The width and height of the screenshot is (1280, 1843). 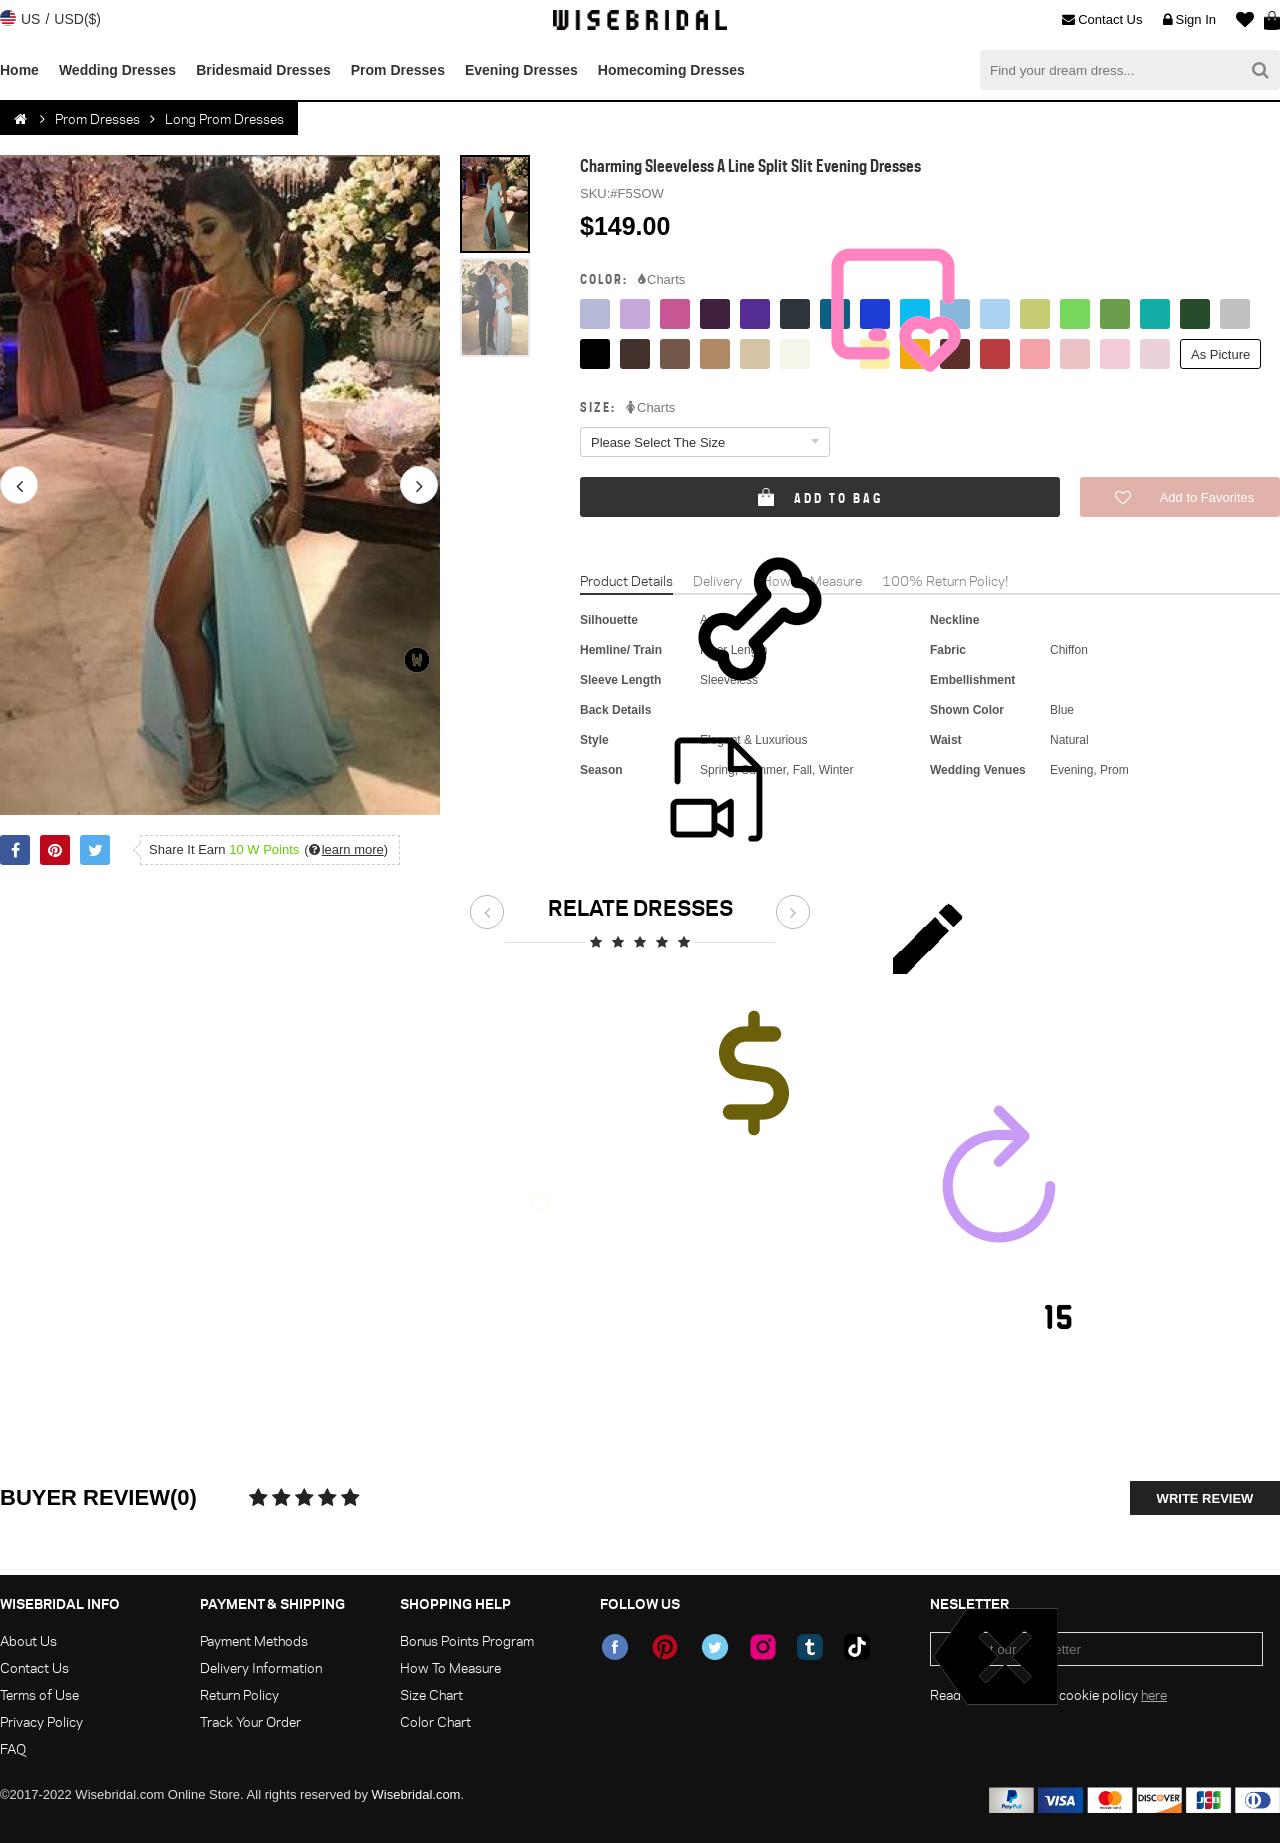 I want to click on open a video file, so click(x=718, y=789).